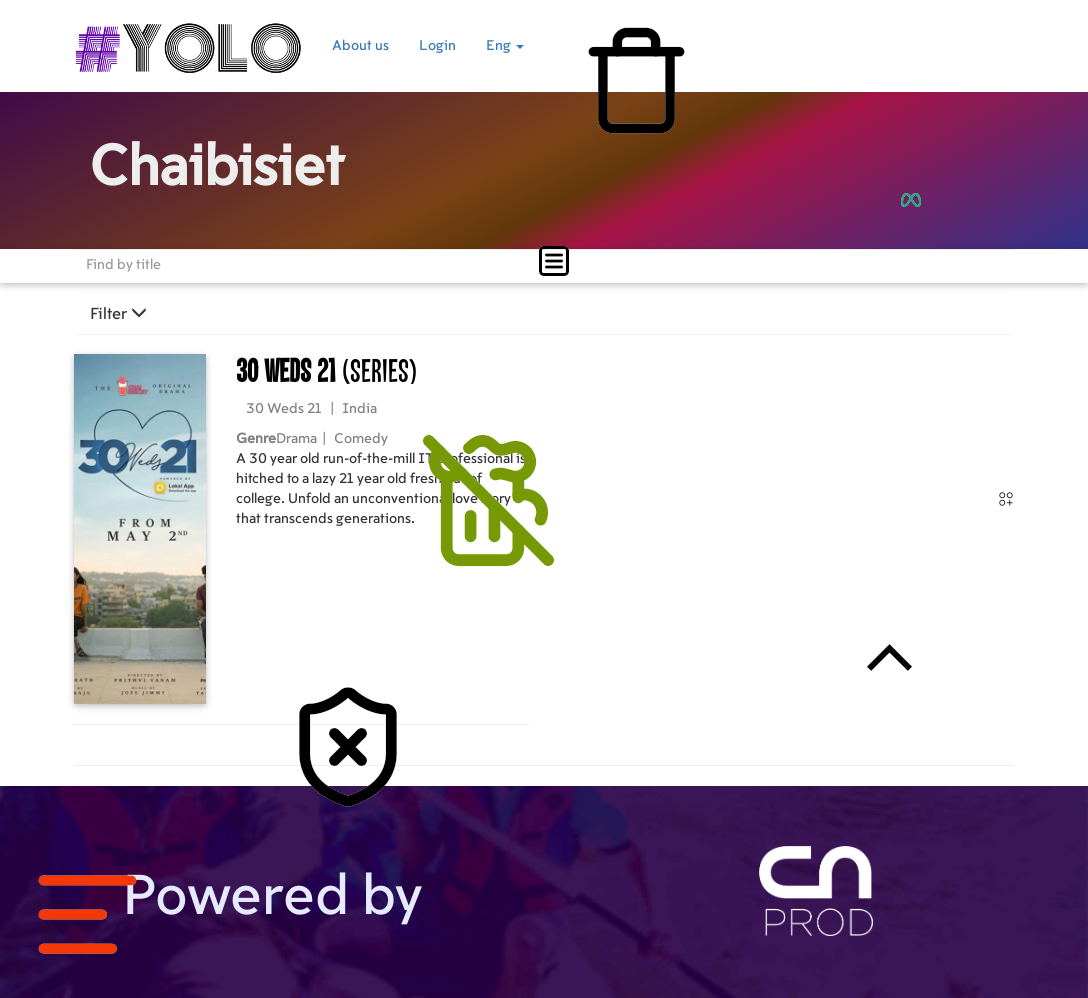 Image resolution: width=1088 pixels, height=998 pixels. I want to click on open navigation menu, so click(554, 261).